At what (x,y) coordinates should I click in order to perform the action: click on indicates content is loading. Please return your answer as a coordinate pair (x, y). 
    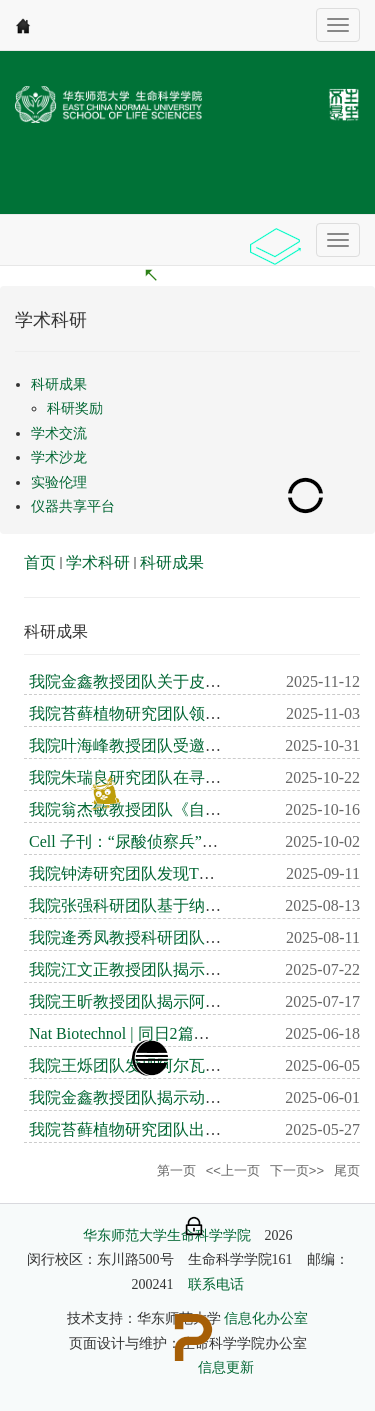
    Looking at the image, I should click on (305, 495).